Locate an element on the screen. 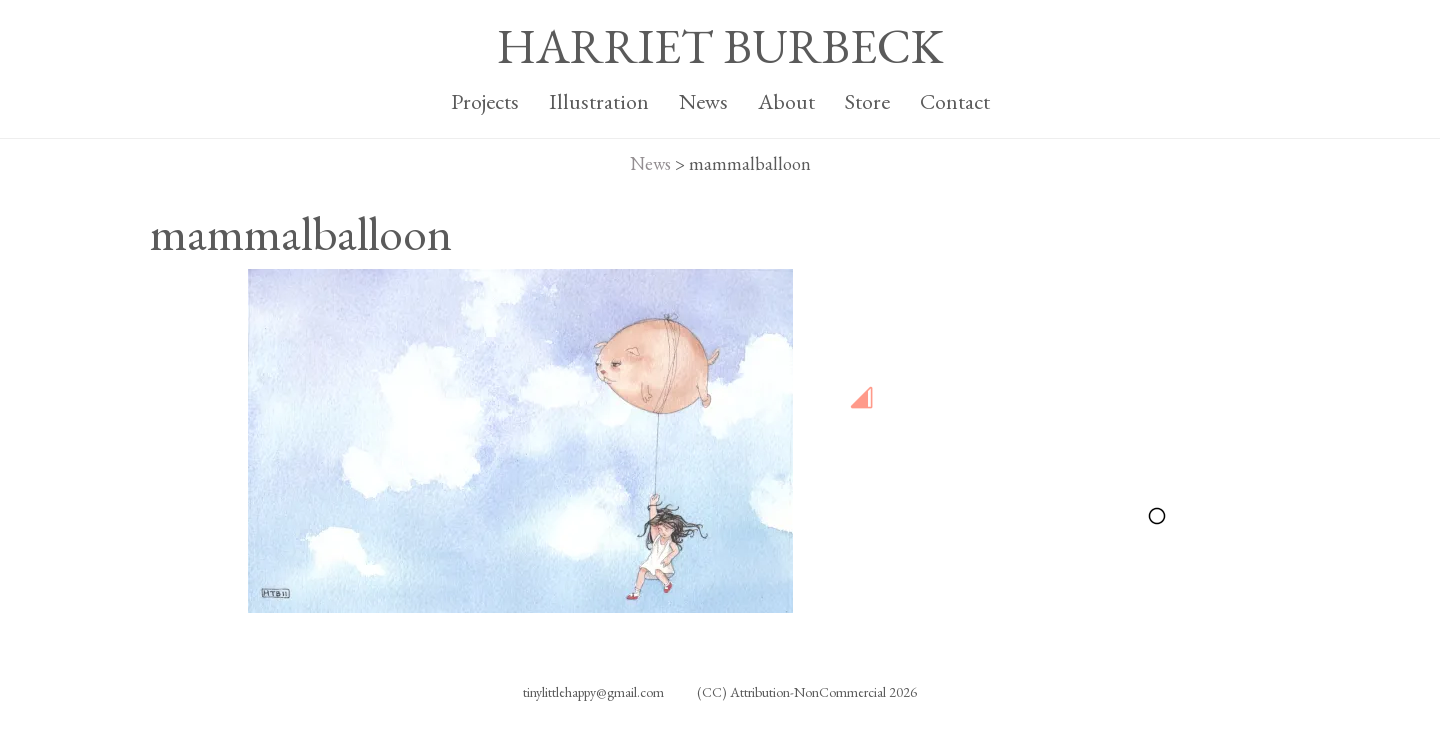 The width and height of the screenshot is (1440, 751). indicates strong cellular network signal is located at coordinates (863, 398).